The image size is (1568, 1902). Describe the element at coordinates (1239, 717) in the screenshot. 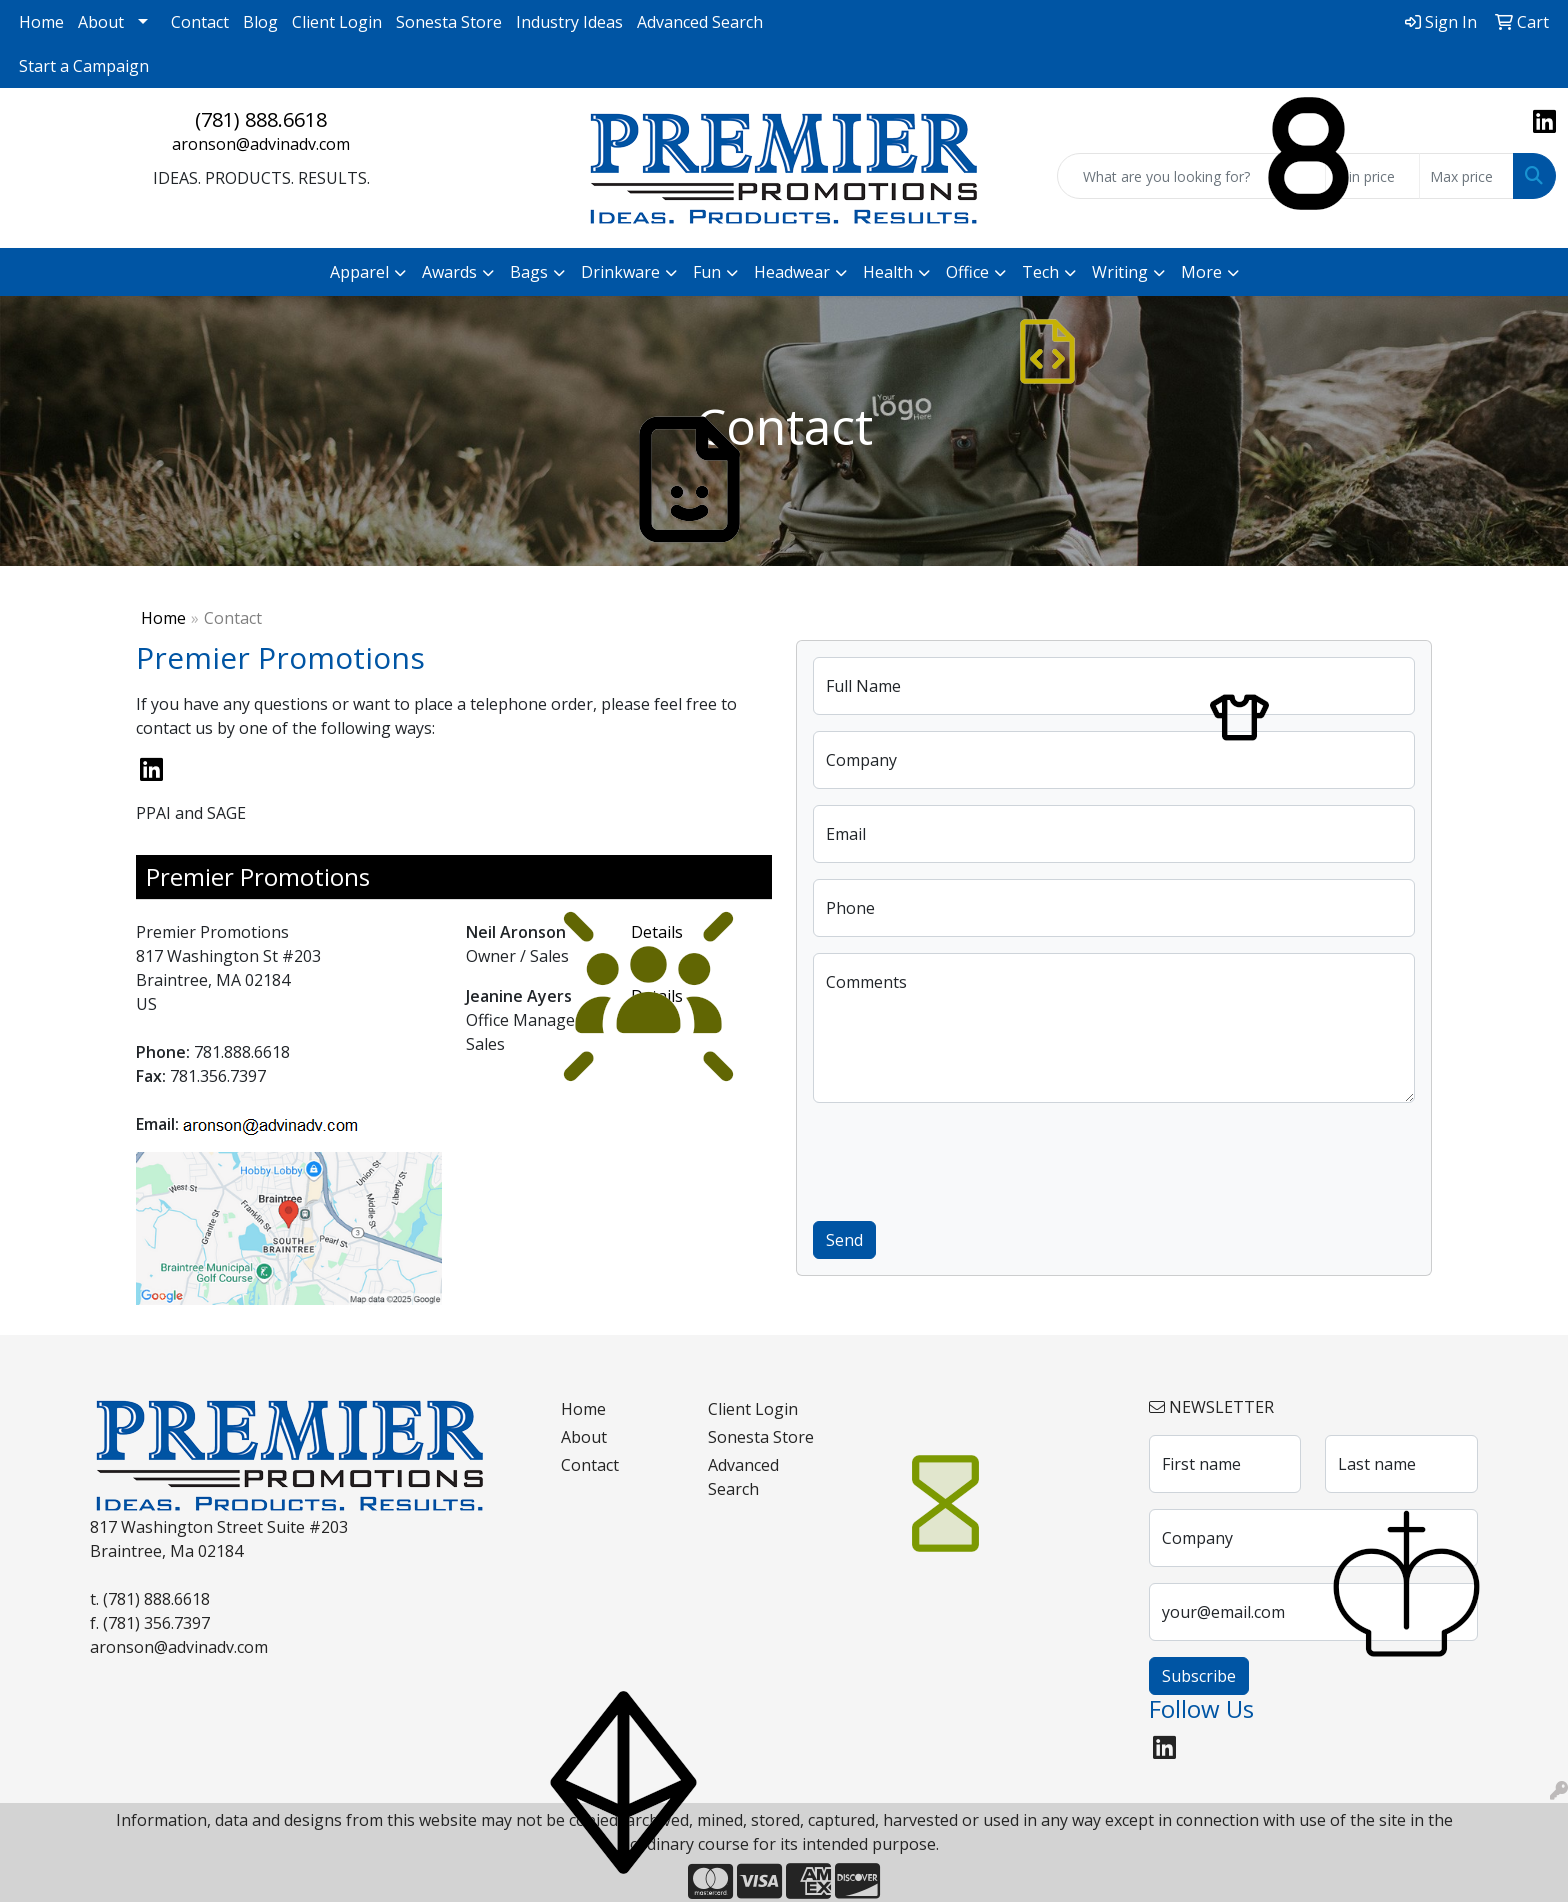

I see `browse clothing or apparel items` at that location.